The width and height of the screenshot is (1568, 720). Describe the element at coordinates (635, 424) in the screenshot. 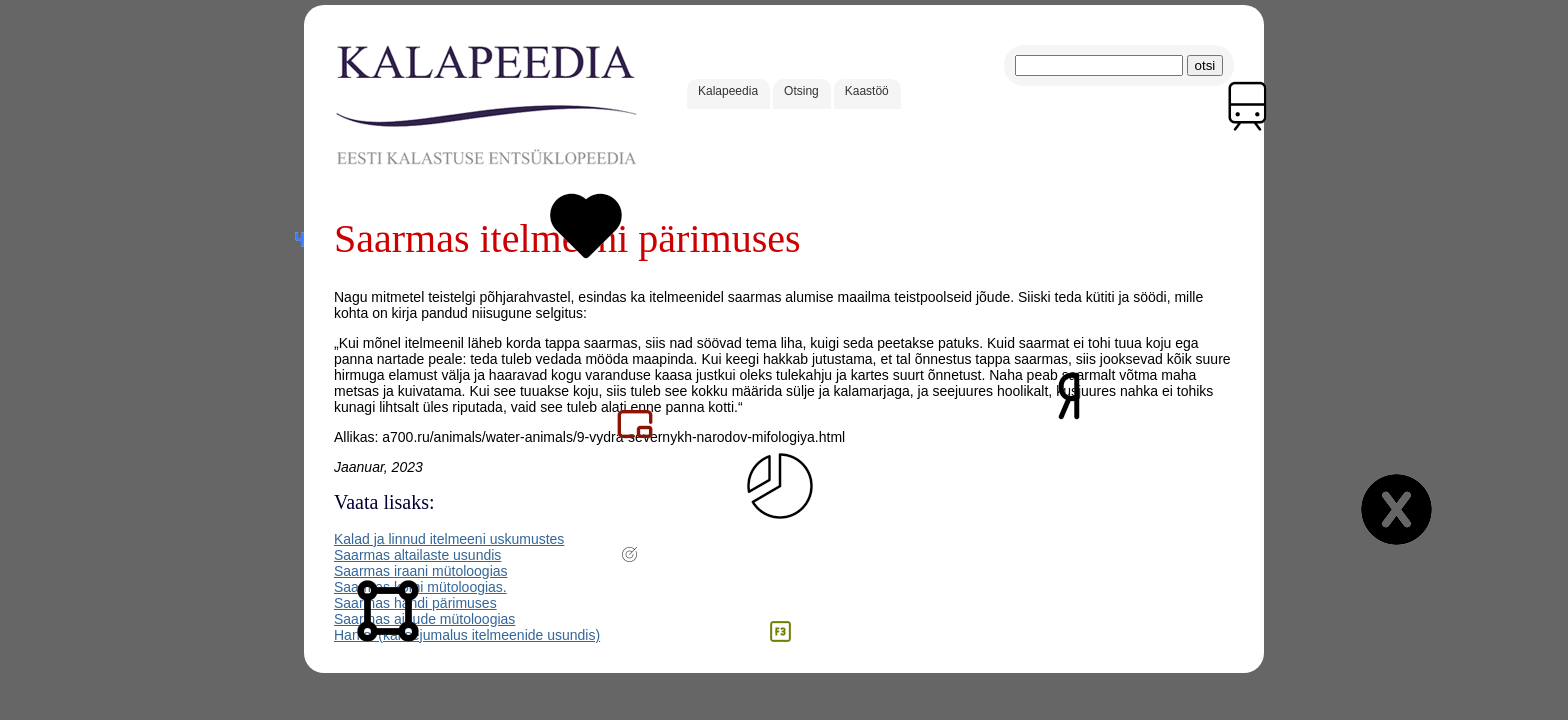

I see `enable picture-in-picture mode` at that location.